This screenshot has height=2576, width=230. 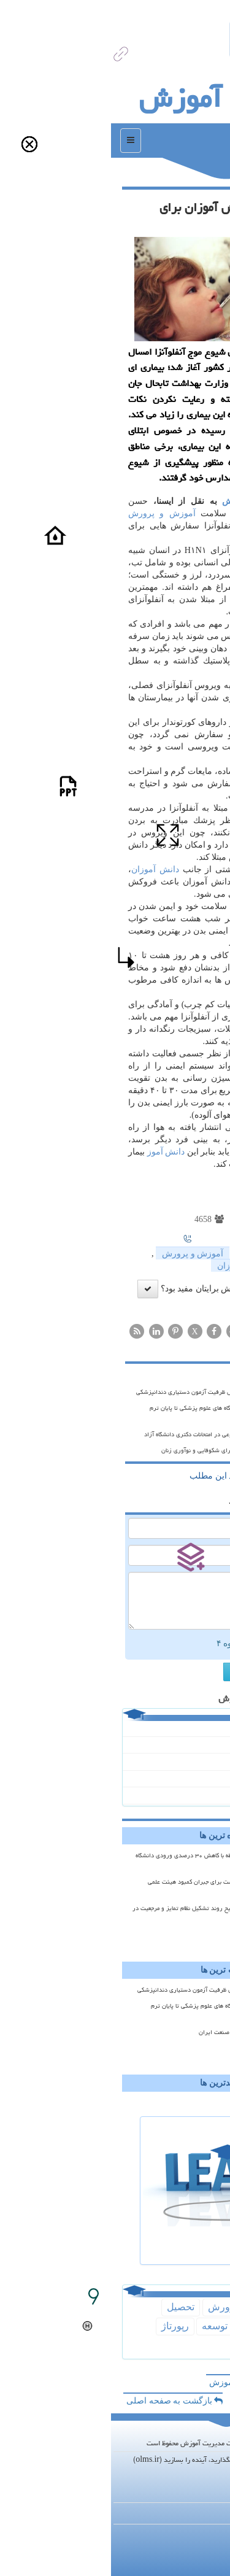 What do you see at coordinates (29, 144) in the screenshot?
I see `cancel or close the current action` at bounding box center [29, 144].